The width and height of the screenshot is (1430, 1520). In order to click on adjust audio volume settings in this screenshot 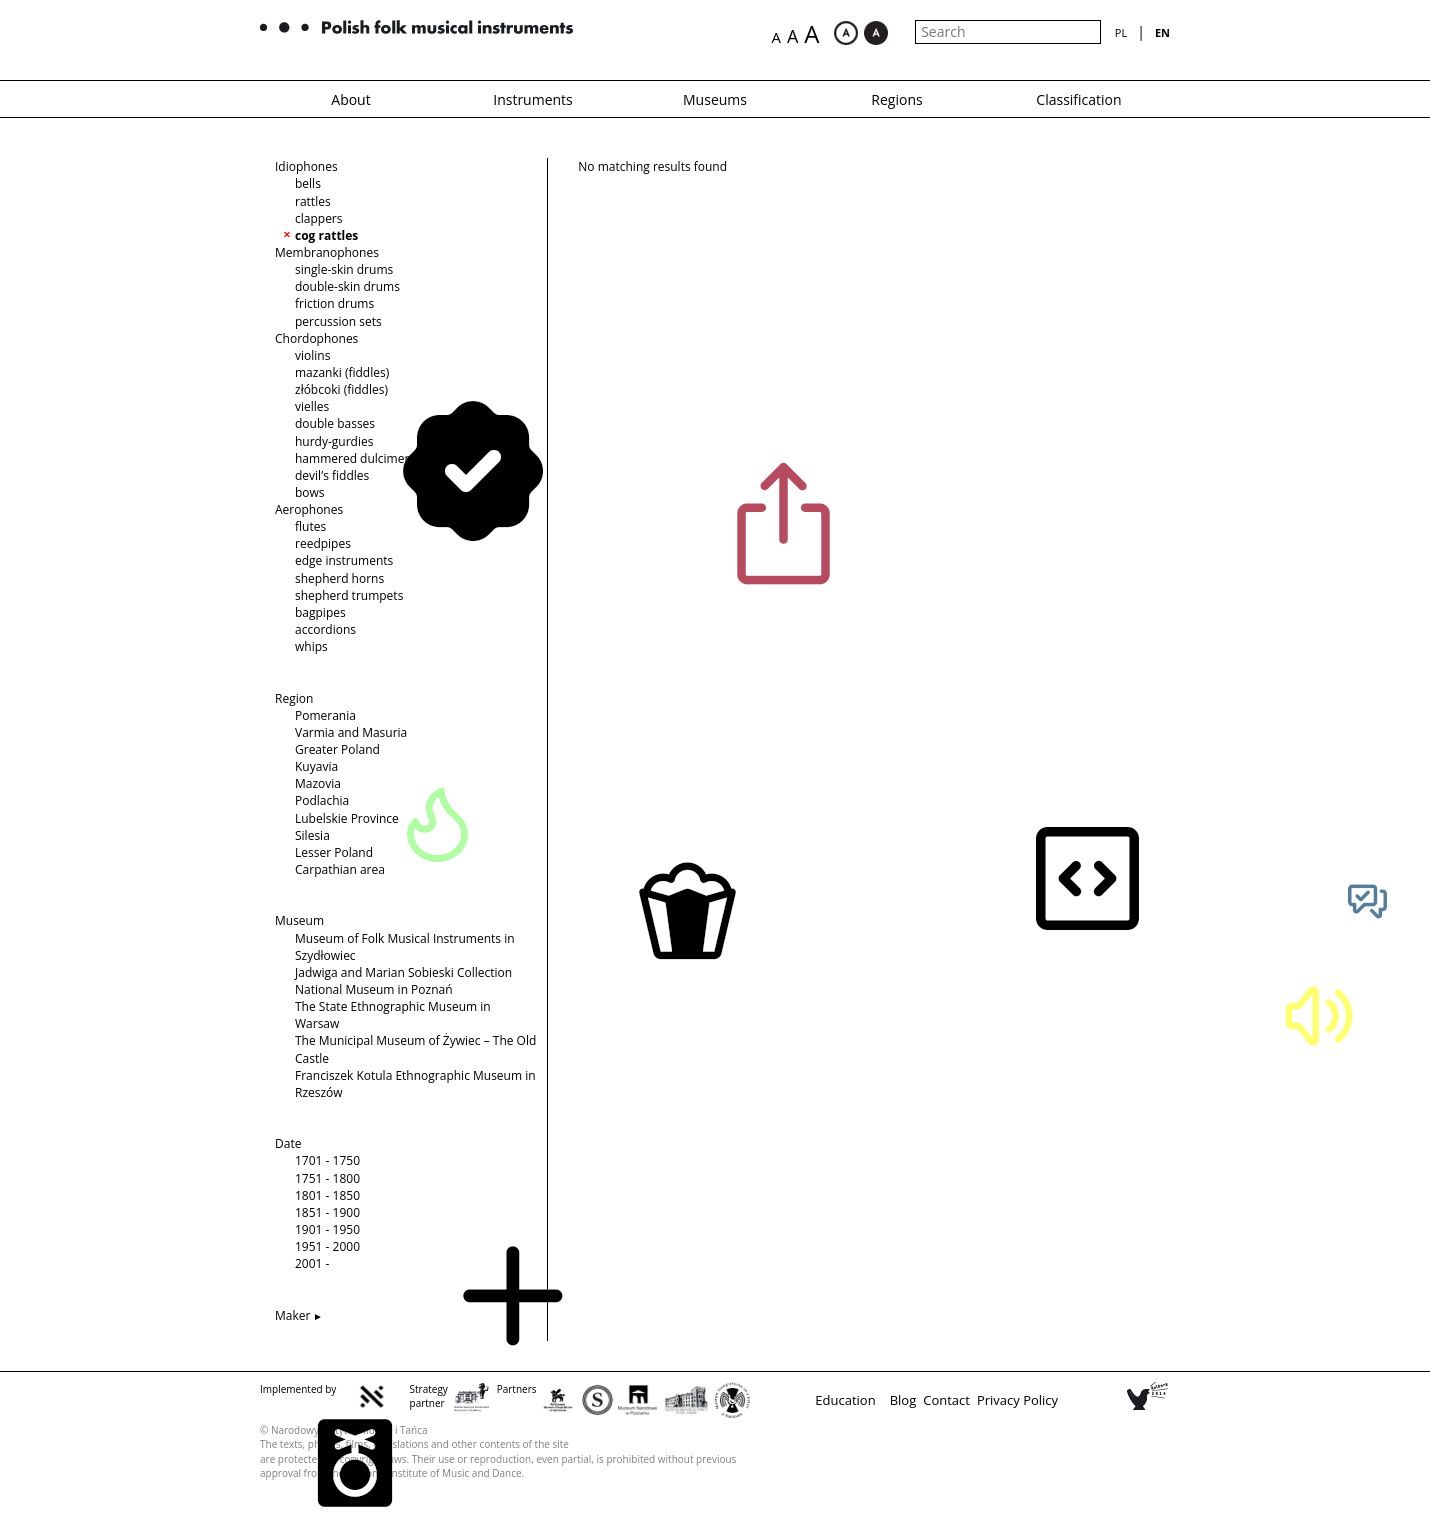, I will do `click(1319, 1016)`.